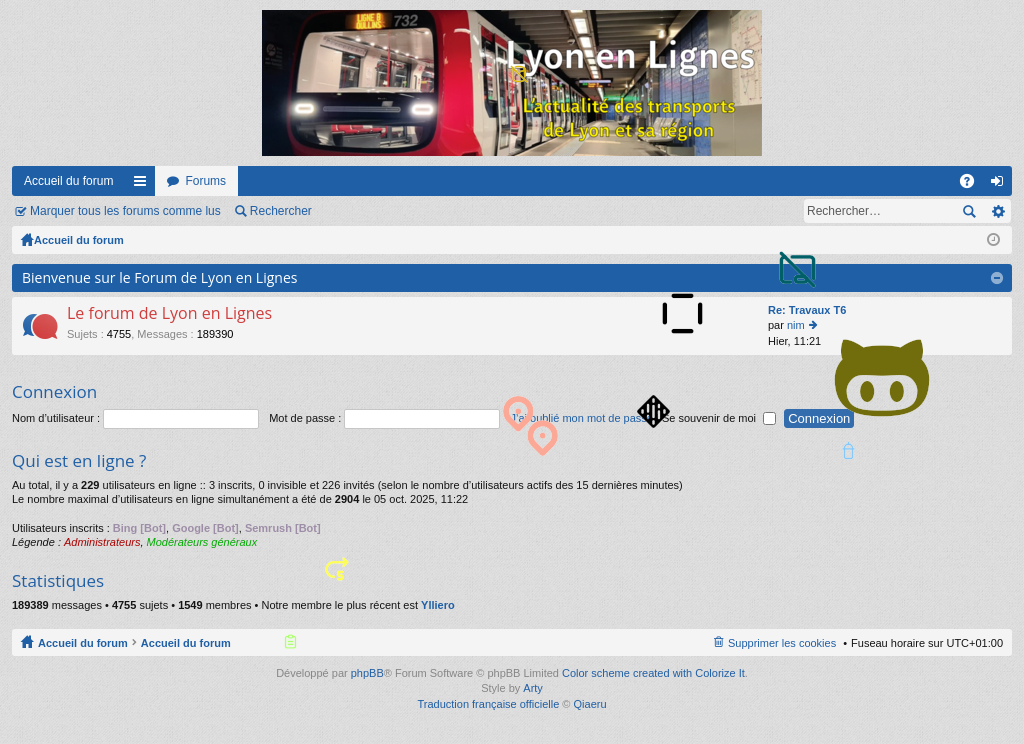 The height and width of the screenshot is (744, 1024). I want to click on view multiple saved locations, so click(530, 426).